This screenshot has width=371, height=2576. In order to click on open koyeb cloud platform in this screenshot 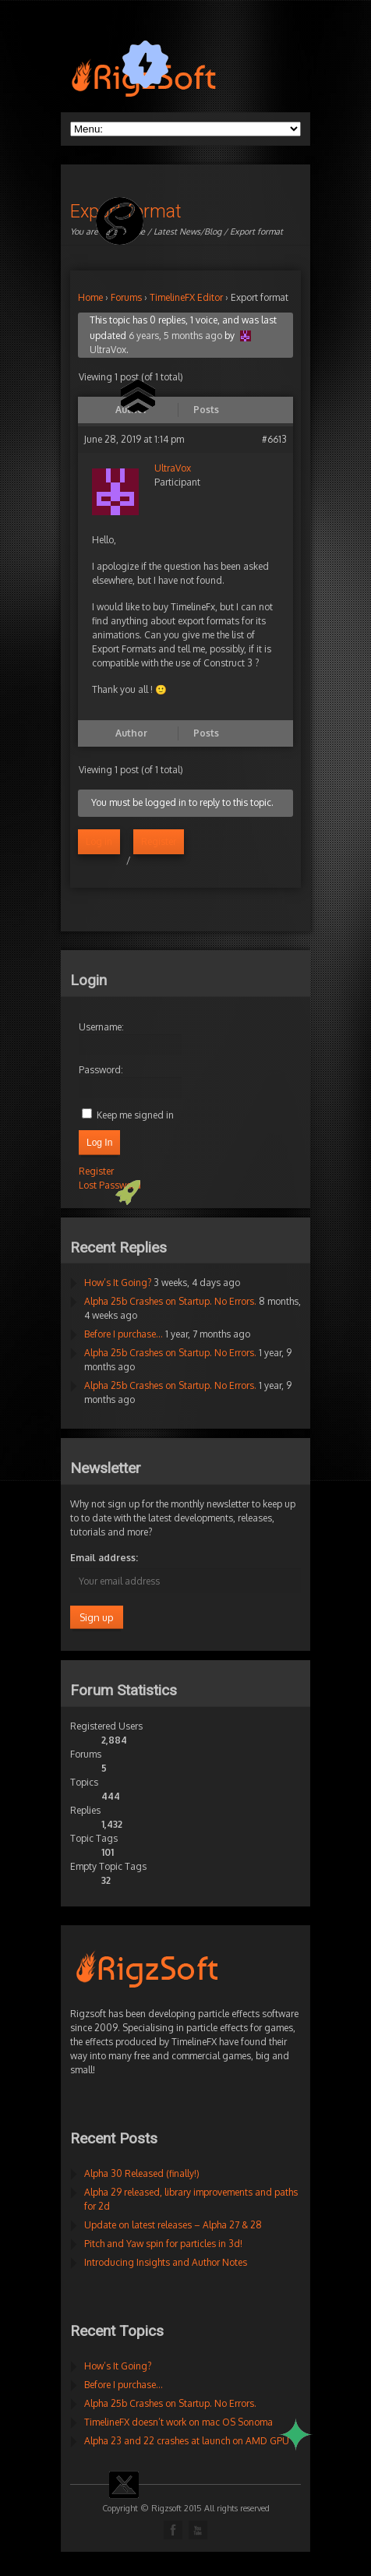, I will do `click(138, 396)`.